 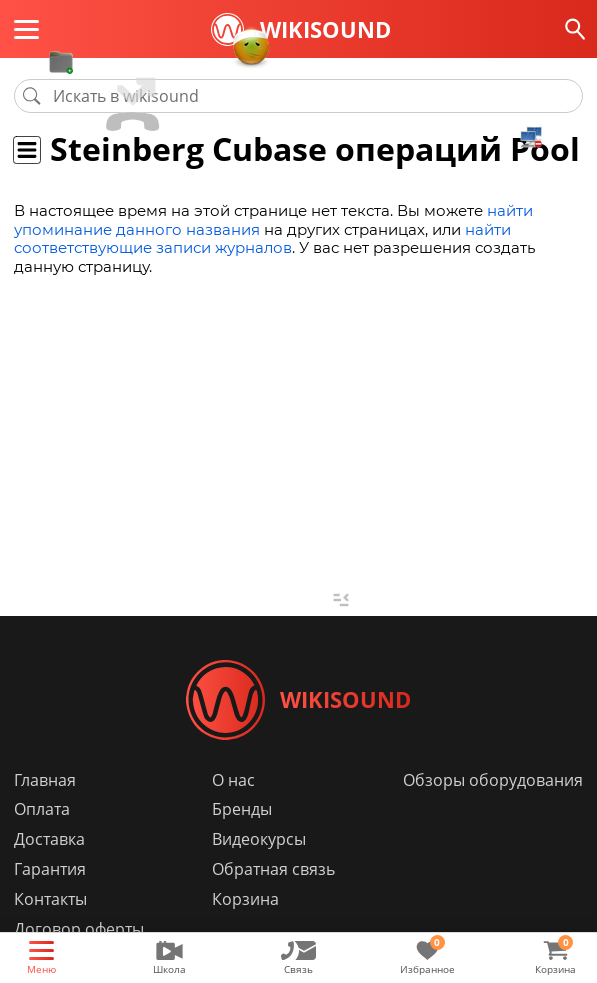 What do you see at coordinates (61, 62) in the screenshot?
I see `create a new folder` at bounding box center [61, 62].